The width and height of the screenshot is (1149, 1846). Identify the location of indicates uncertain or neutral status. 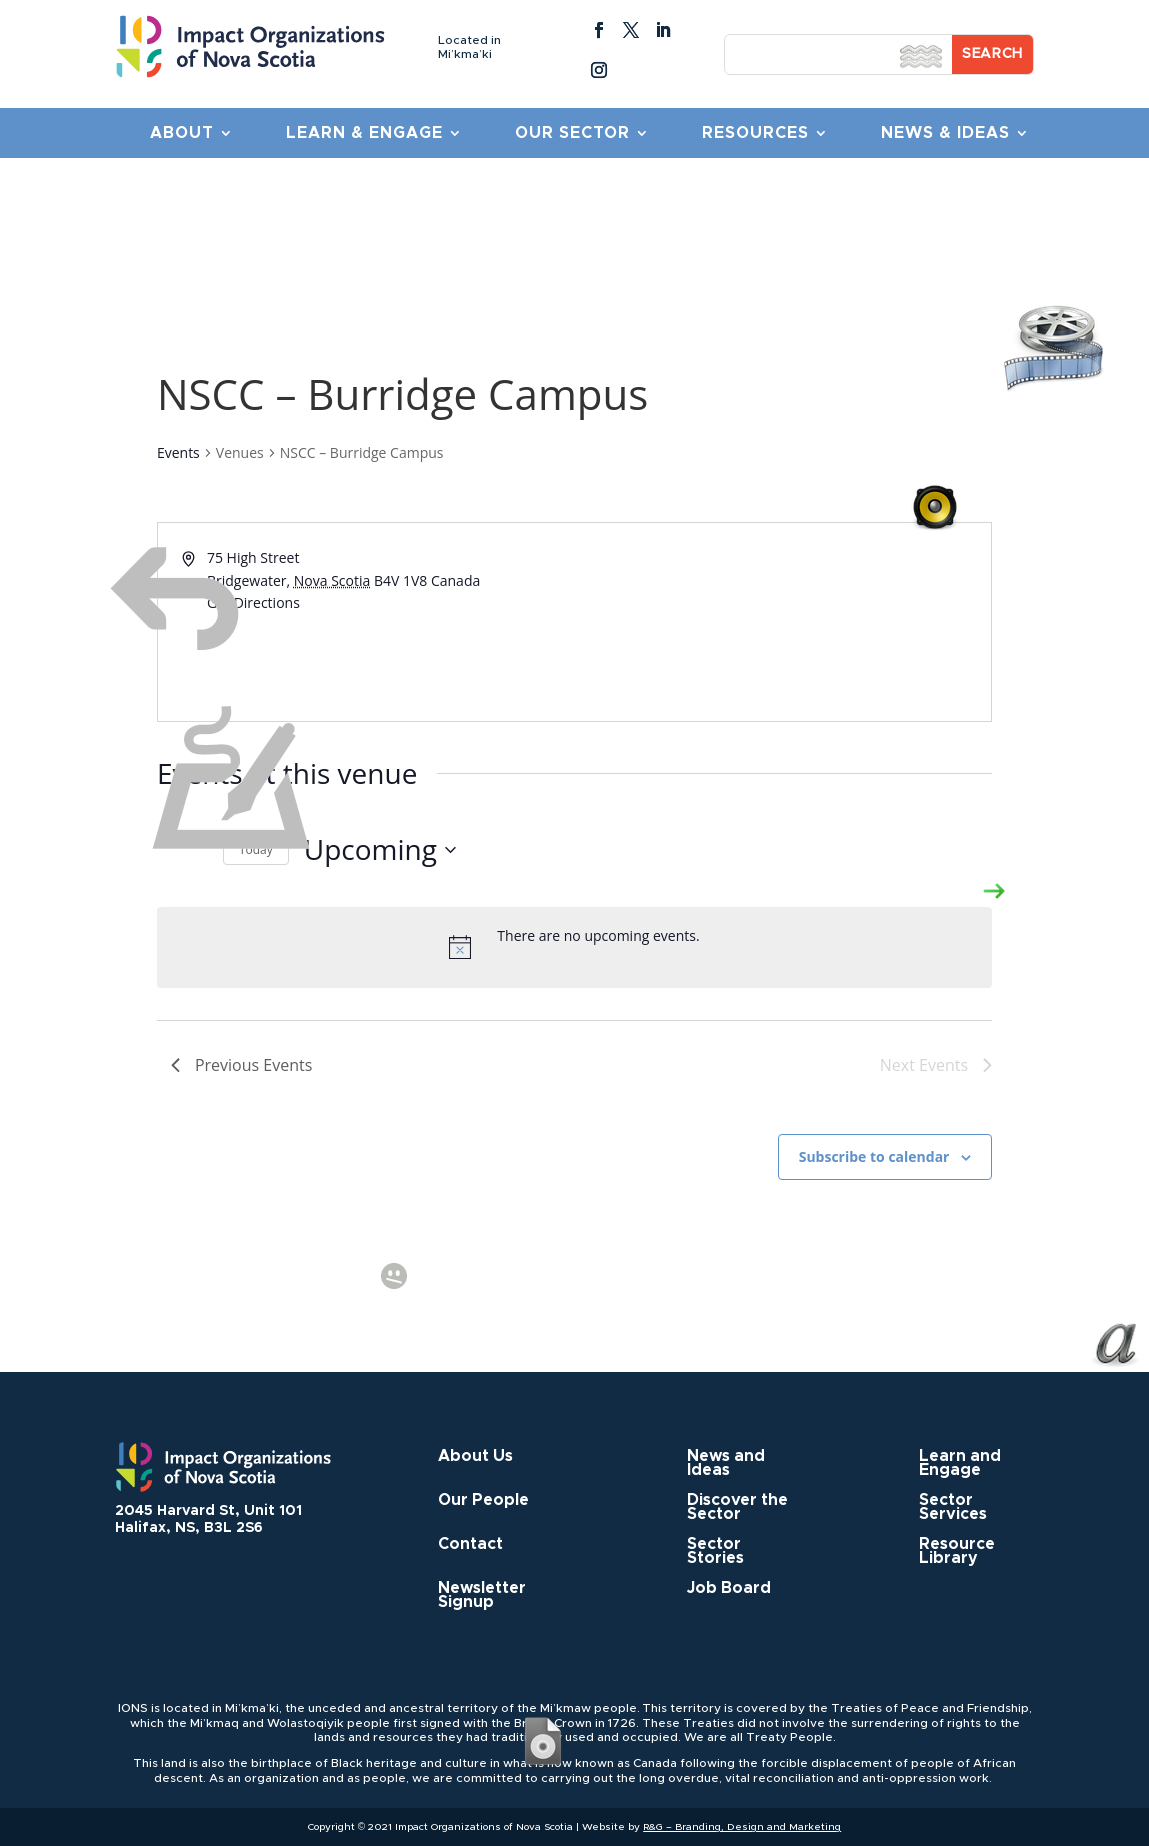
(394, 1276).